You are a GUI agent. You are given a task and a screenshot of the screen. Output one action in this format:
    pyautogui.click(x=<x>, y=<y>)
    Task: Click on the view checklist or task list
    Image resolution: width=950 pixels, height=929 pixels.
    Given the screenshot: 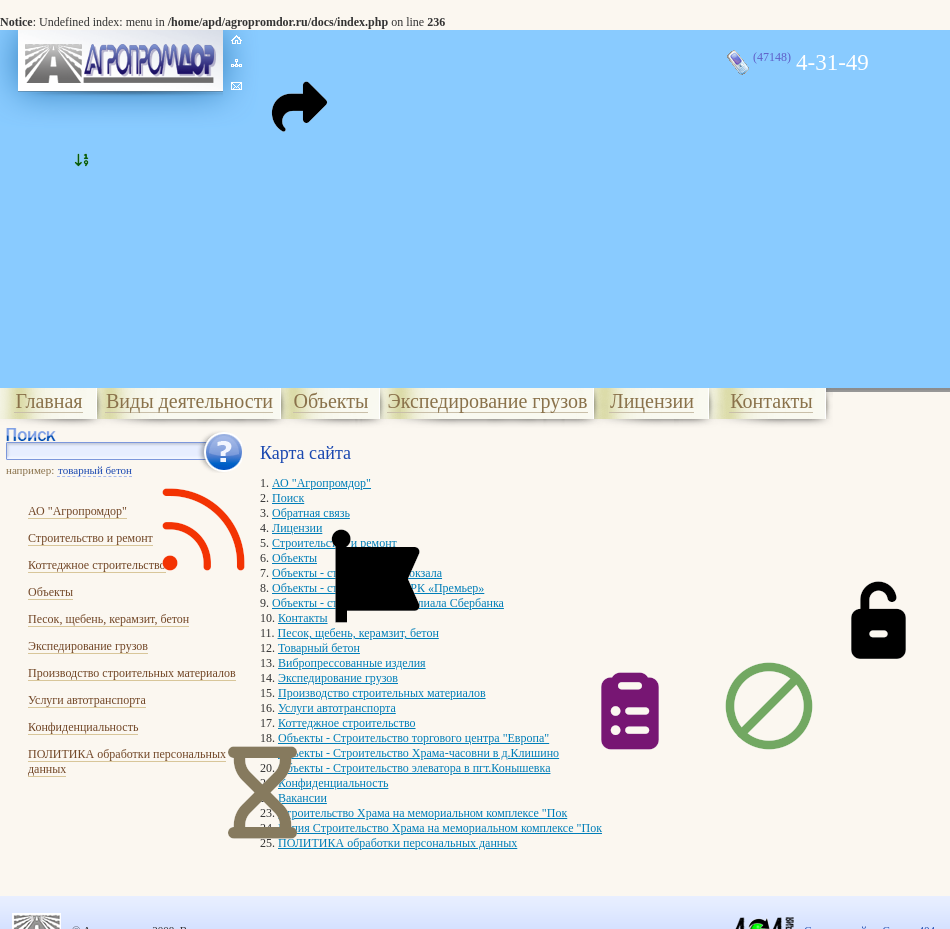 What is the action you would take?
    pyautogui.click(x=630, y=711)
    